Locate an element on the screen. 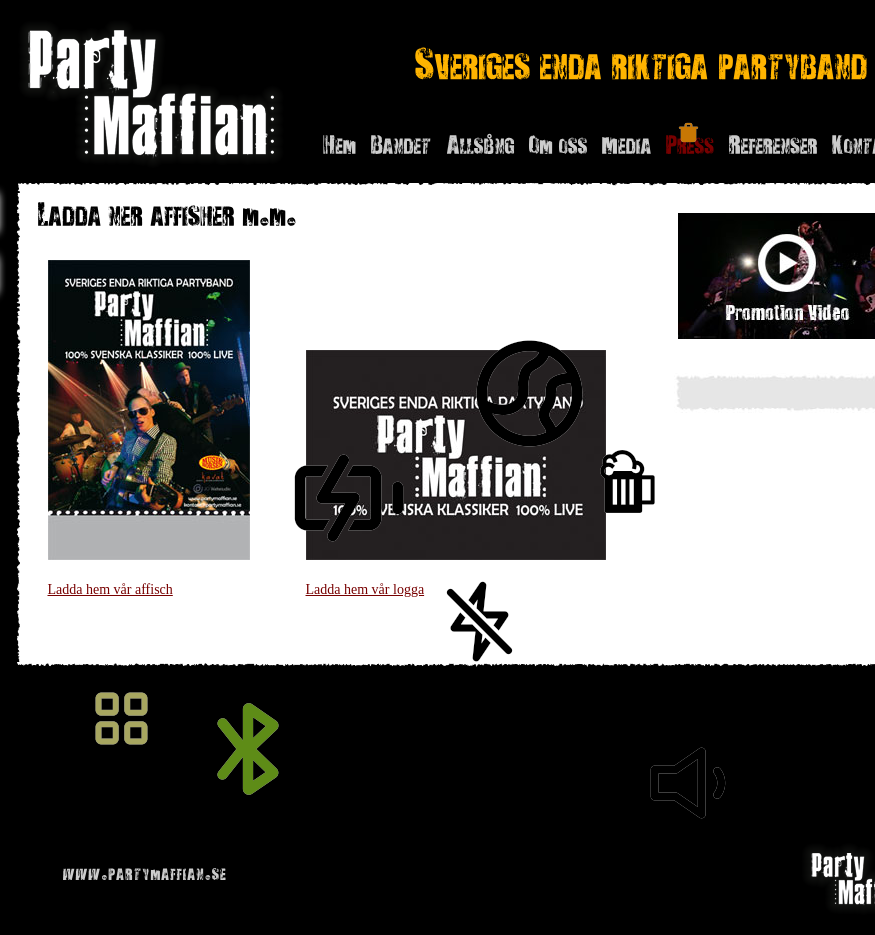 This screenshot has height=935, width=875. switch to global or worldwide view is located at coordinates (529, 393).